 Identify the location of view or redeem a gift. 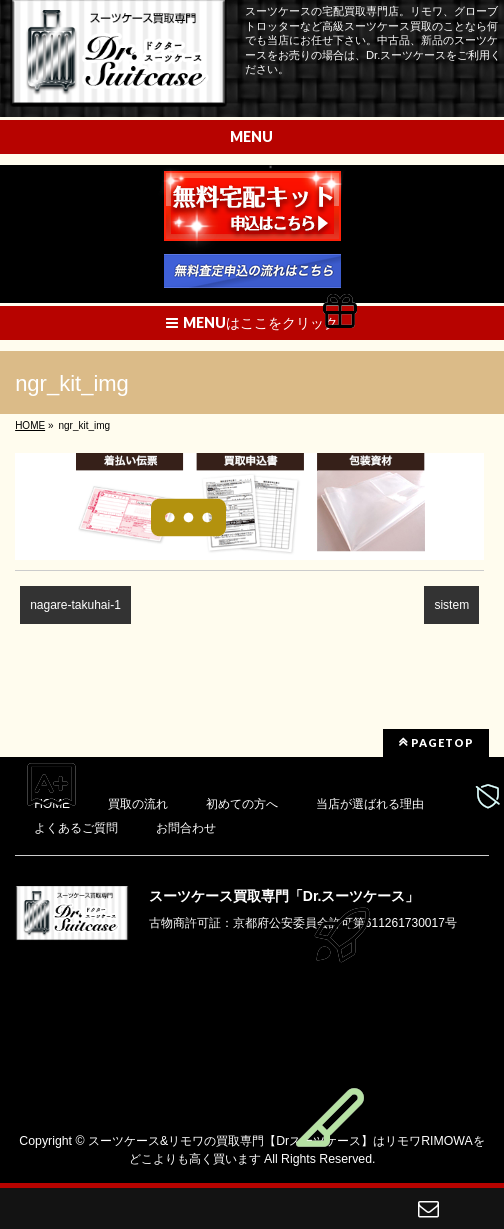
(340, 311).